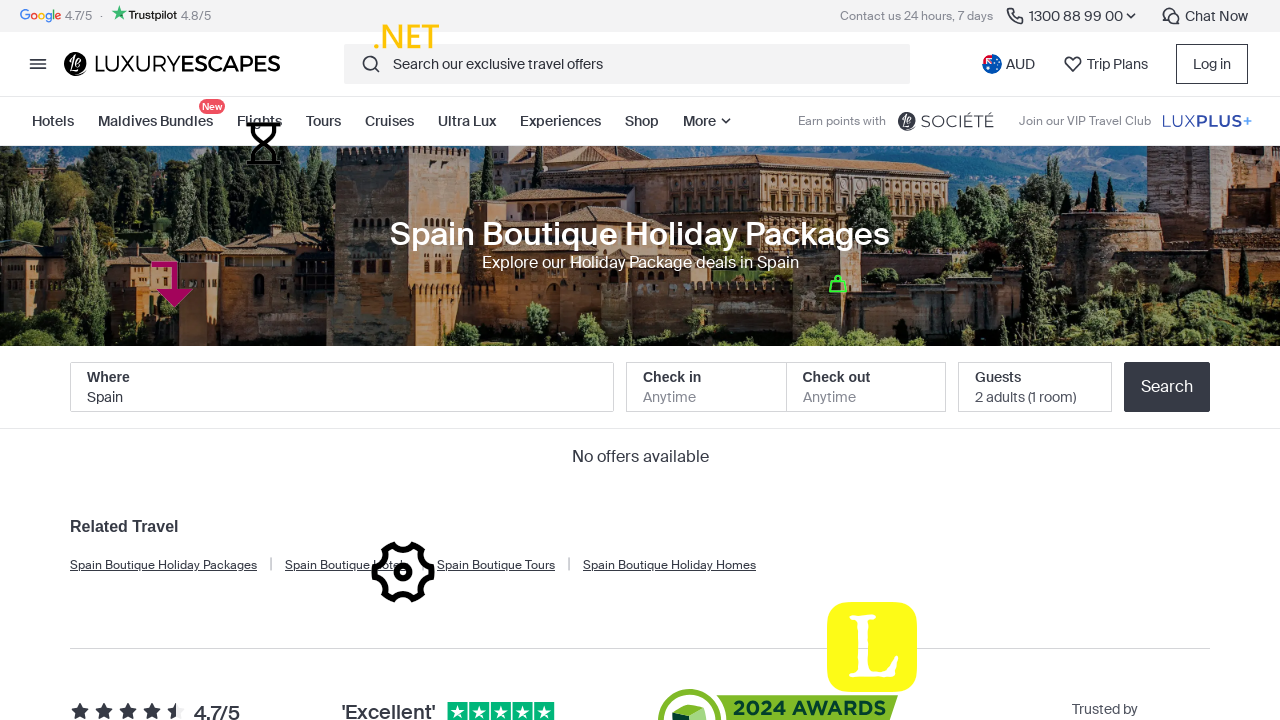 The image size is (1280, 720). Describe the element at coordinates (872, 647) in the screenshot. I see `open LibraryThing app` at that location.